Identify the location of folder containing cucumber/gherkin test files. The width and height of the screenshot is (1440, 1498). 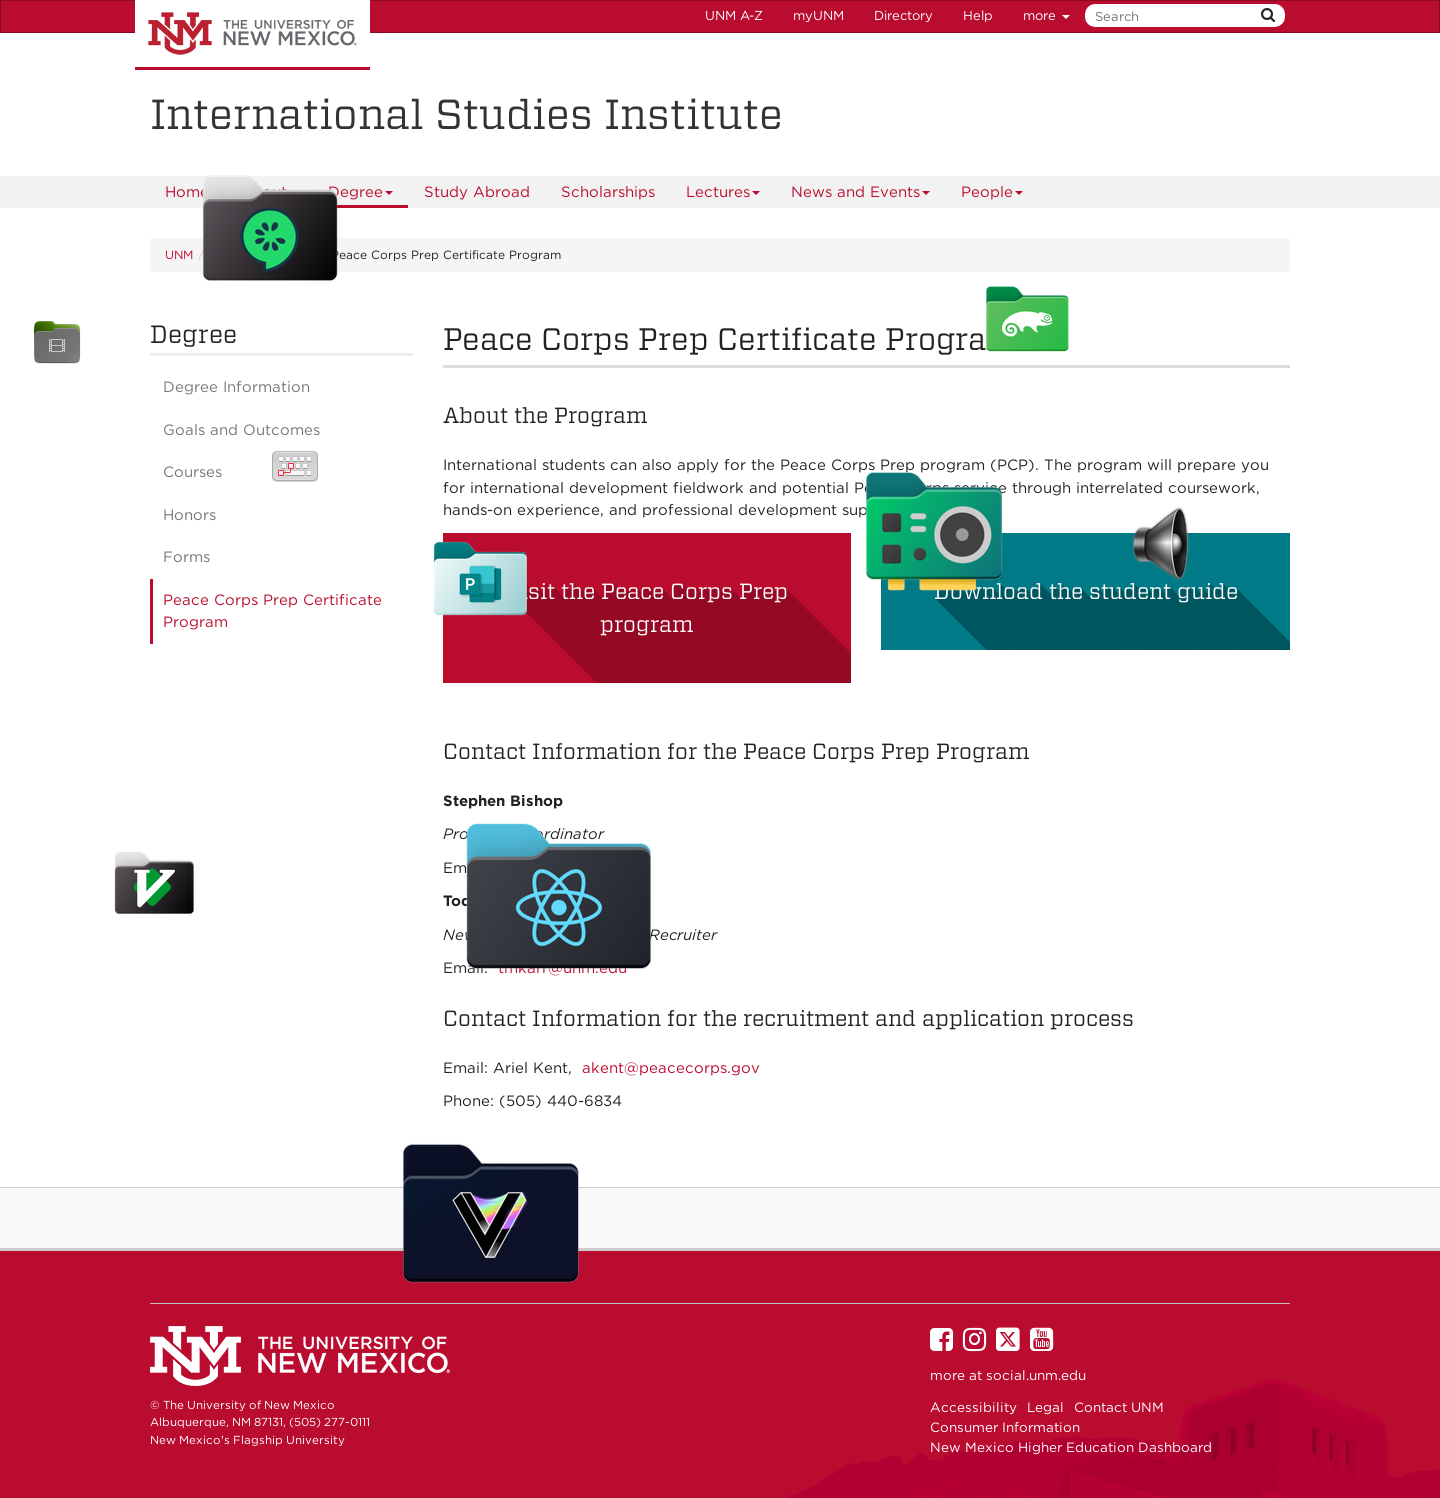
(269, 231).